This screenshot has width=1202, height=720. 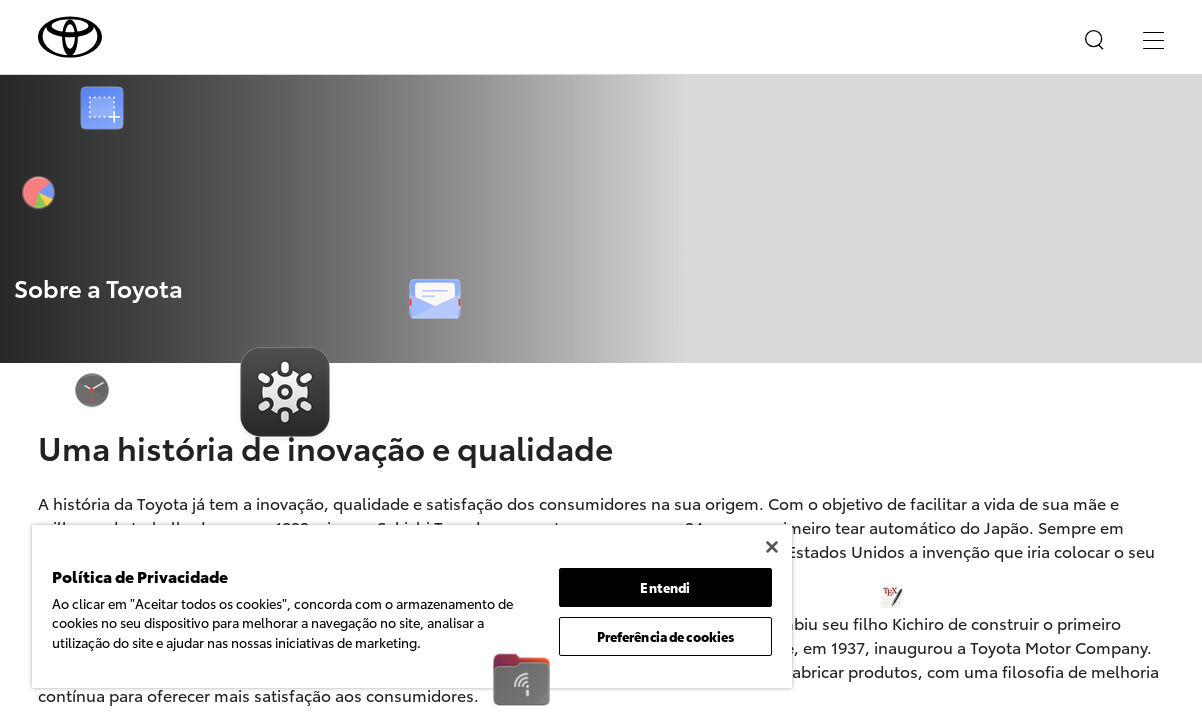 I want to click on open the clocks application, so click(x=92, y=390).